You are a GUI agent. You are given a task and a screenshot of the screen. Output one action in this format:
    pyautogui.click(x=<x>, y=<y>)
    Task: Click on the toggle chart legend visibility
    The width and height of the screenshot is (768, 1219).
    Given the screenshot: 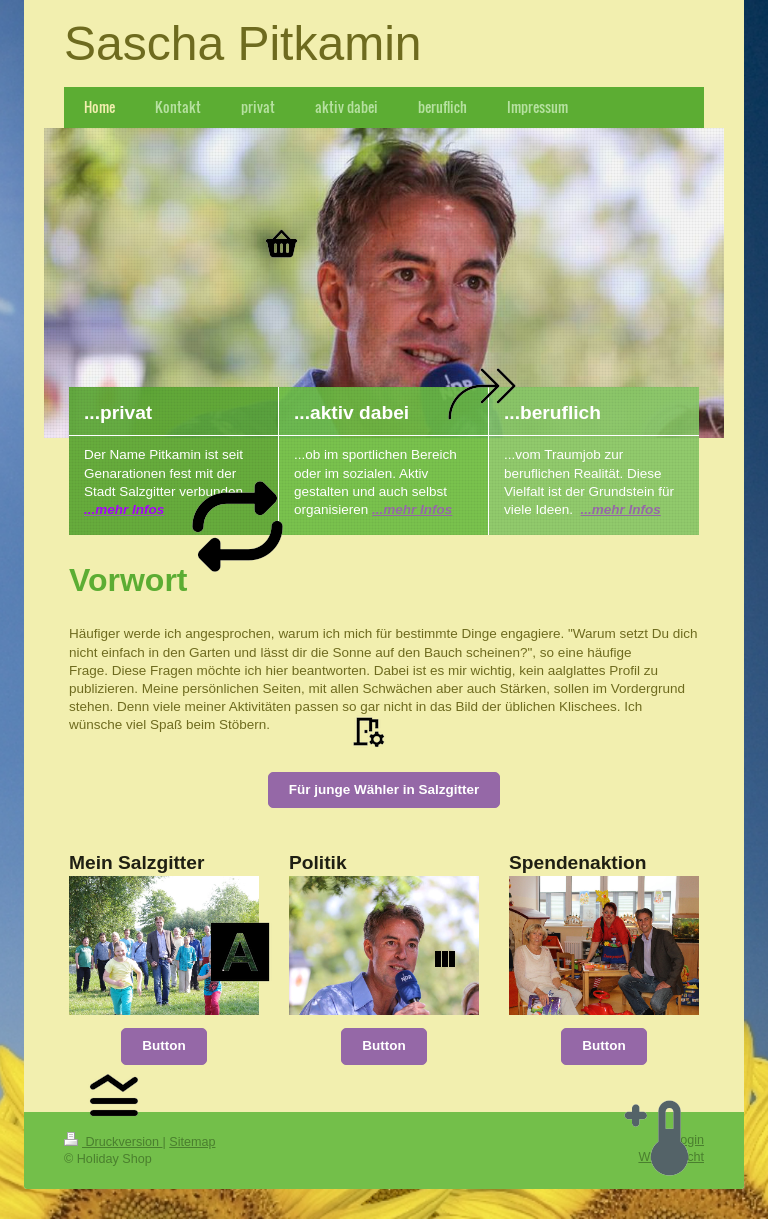 What is the action you would take?
    pyautogui.click(x=114, y=1095)
    